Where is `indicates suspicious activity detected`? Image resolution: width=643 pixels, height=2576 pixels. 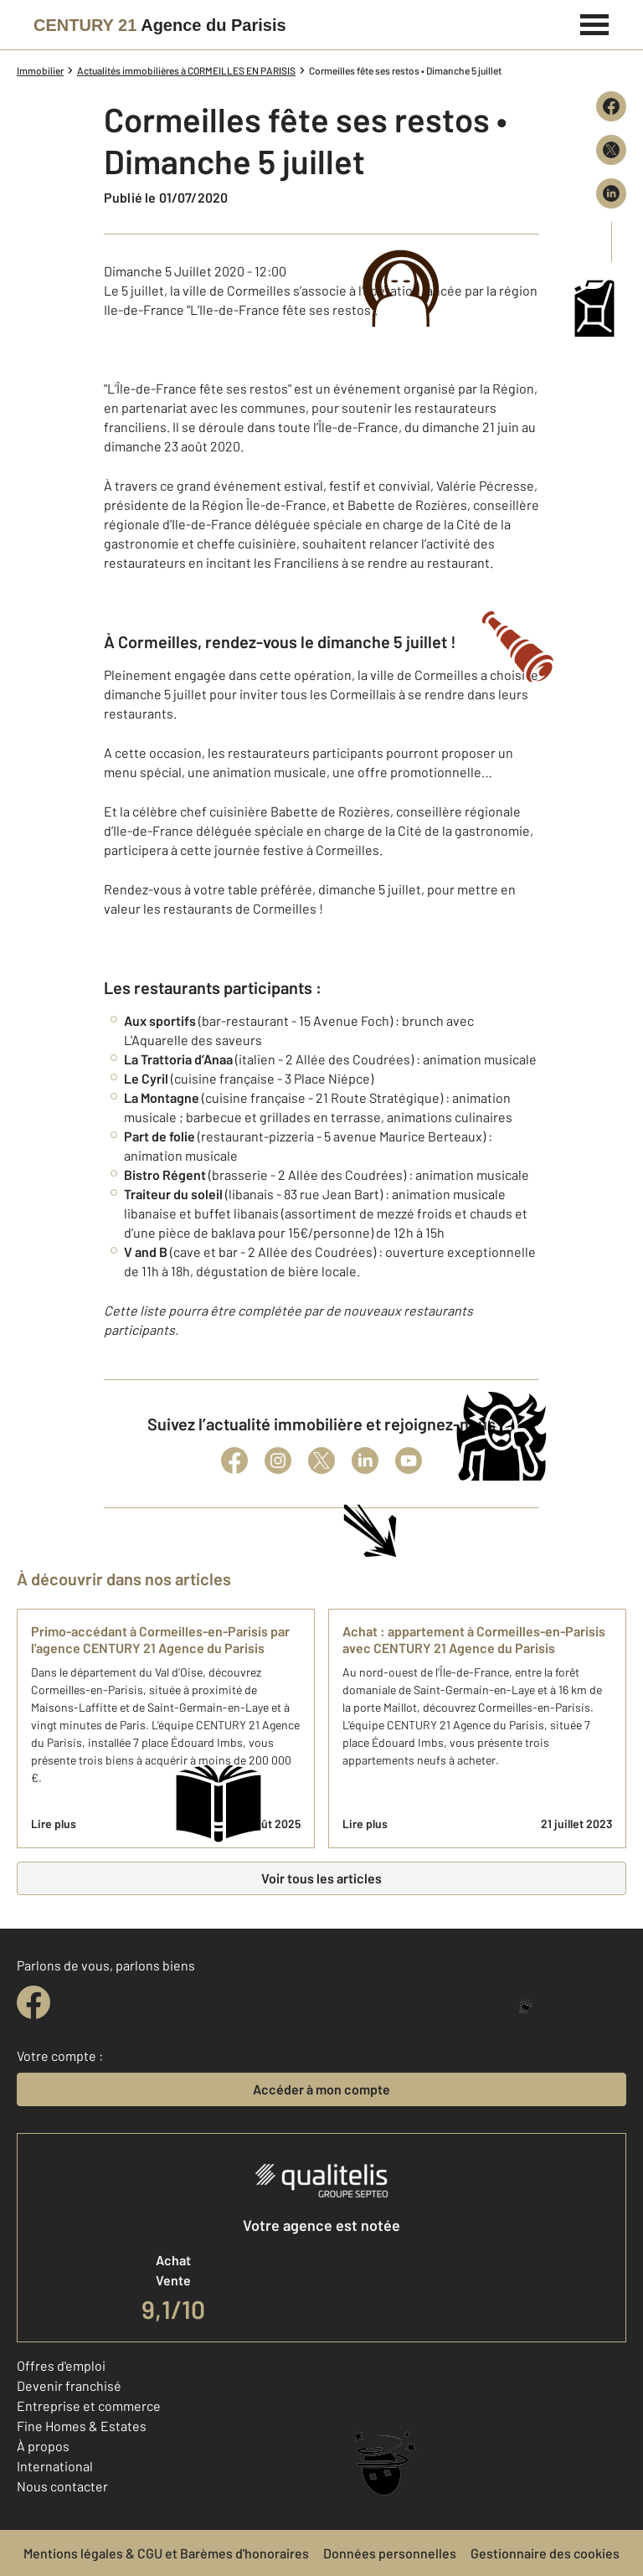
indicates suspicious activity detected is located at coordinates (400, 288).